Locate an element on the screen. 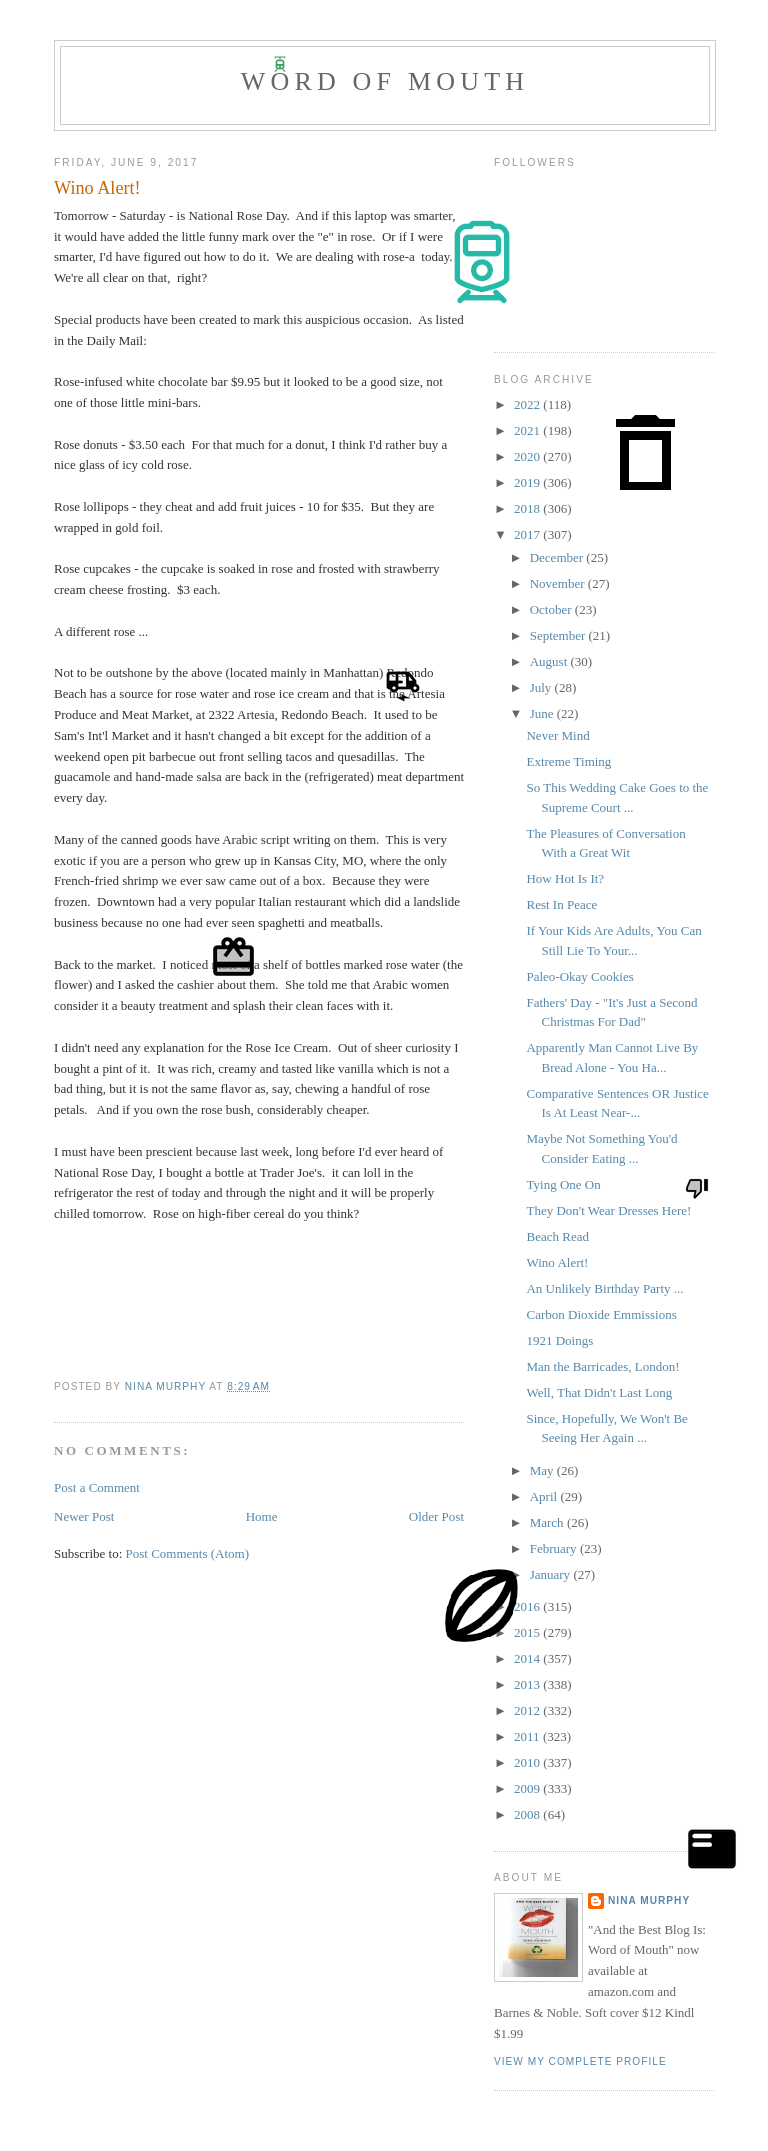  delete an item is located at coordinates (645, 452).